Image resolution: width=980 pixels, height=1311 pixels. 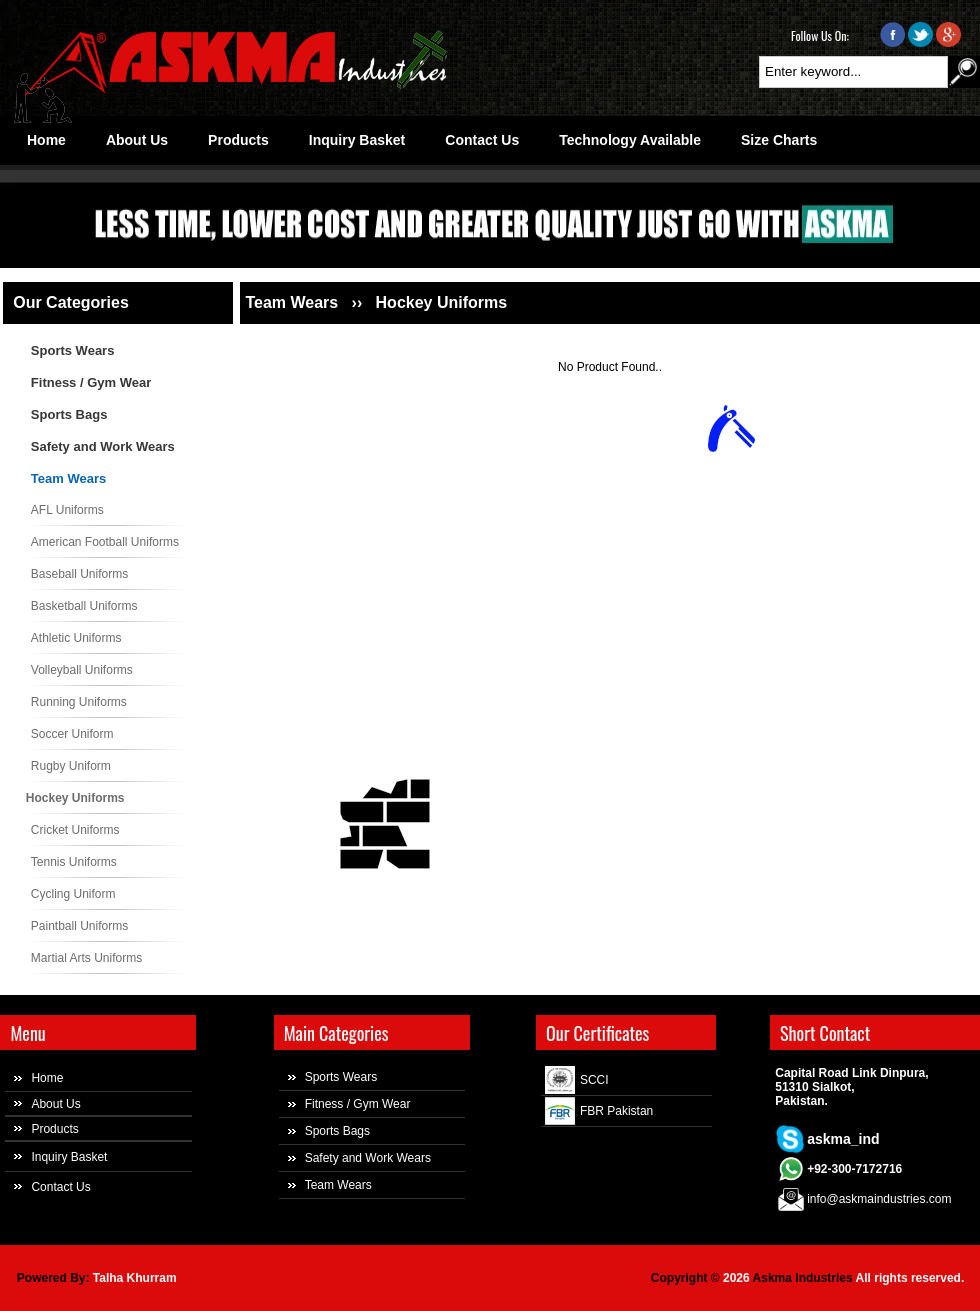 I want to click on indicates religious or faith-based content, so click(x=424, y=59).